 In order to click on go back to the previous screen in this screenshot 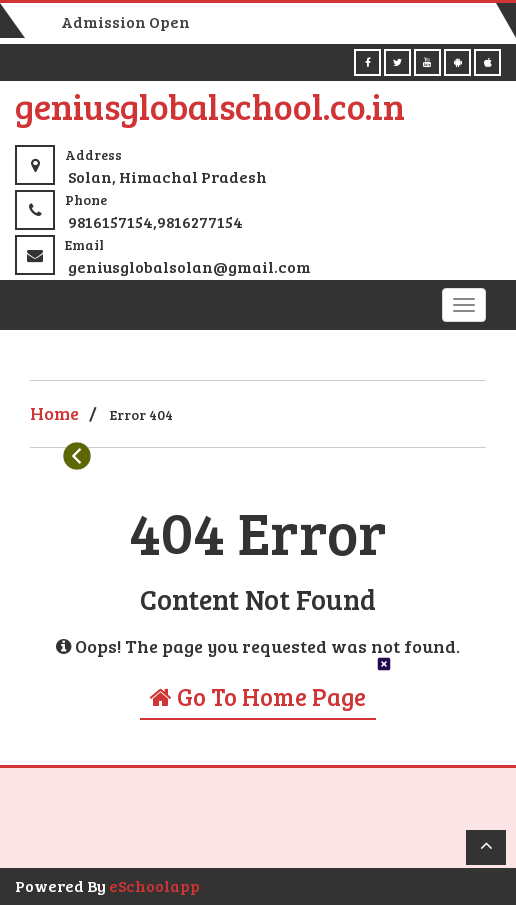, I will do `click(77, 456)`.